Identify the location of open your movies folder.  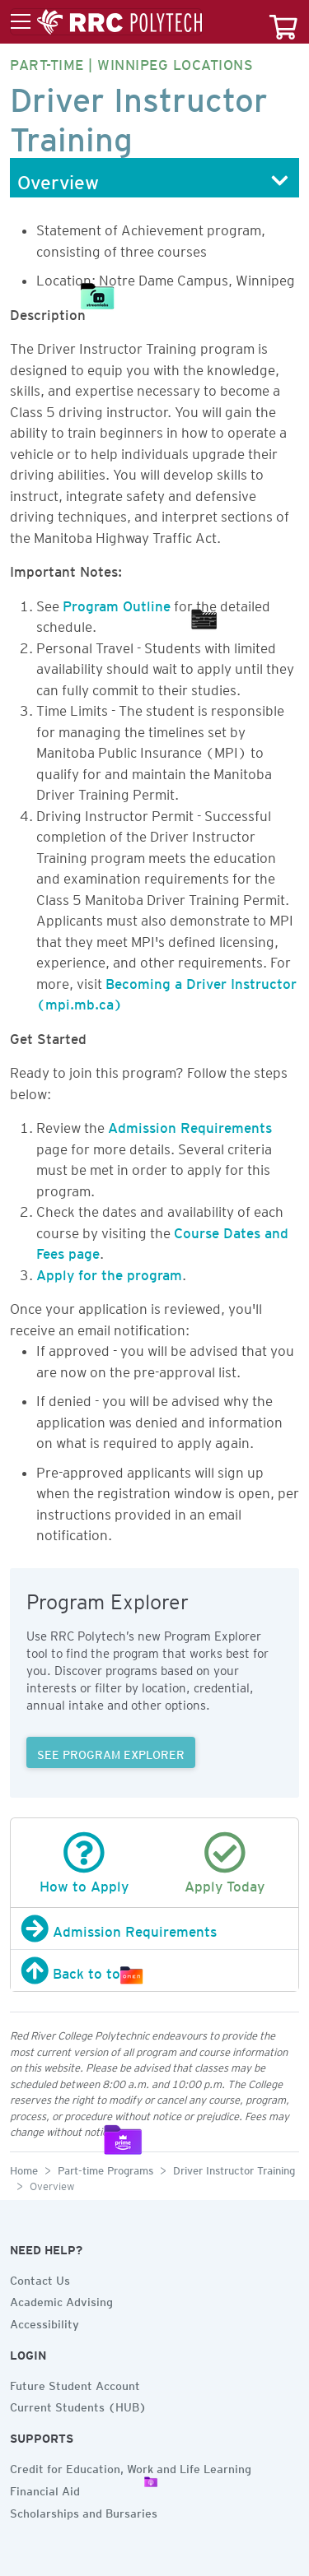
(204, 620).